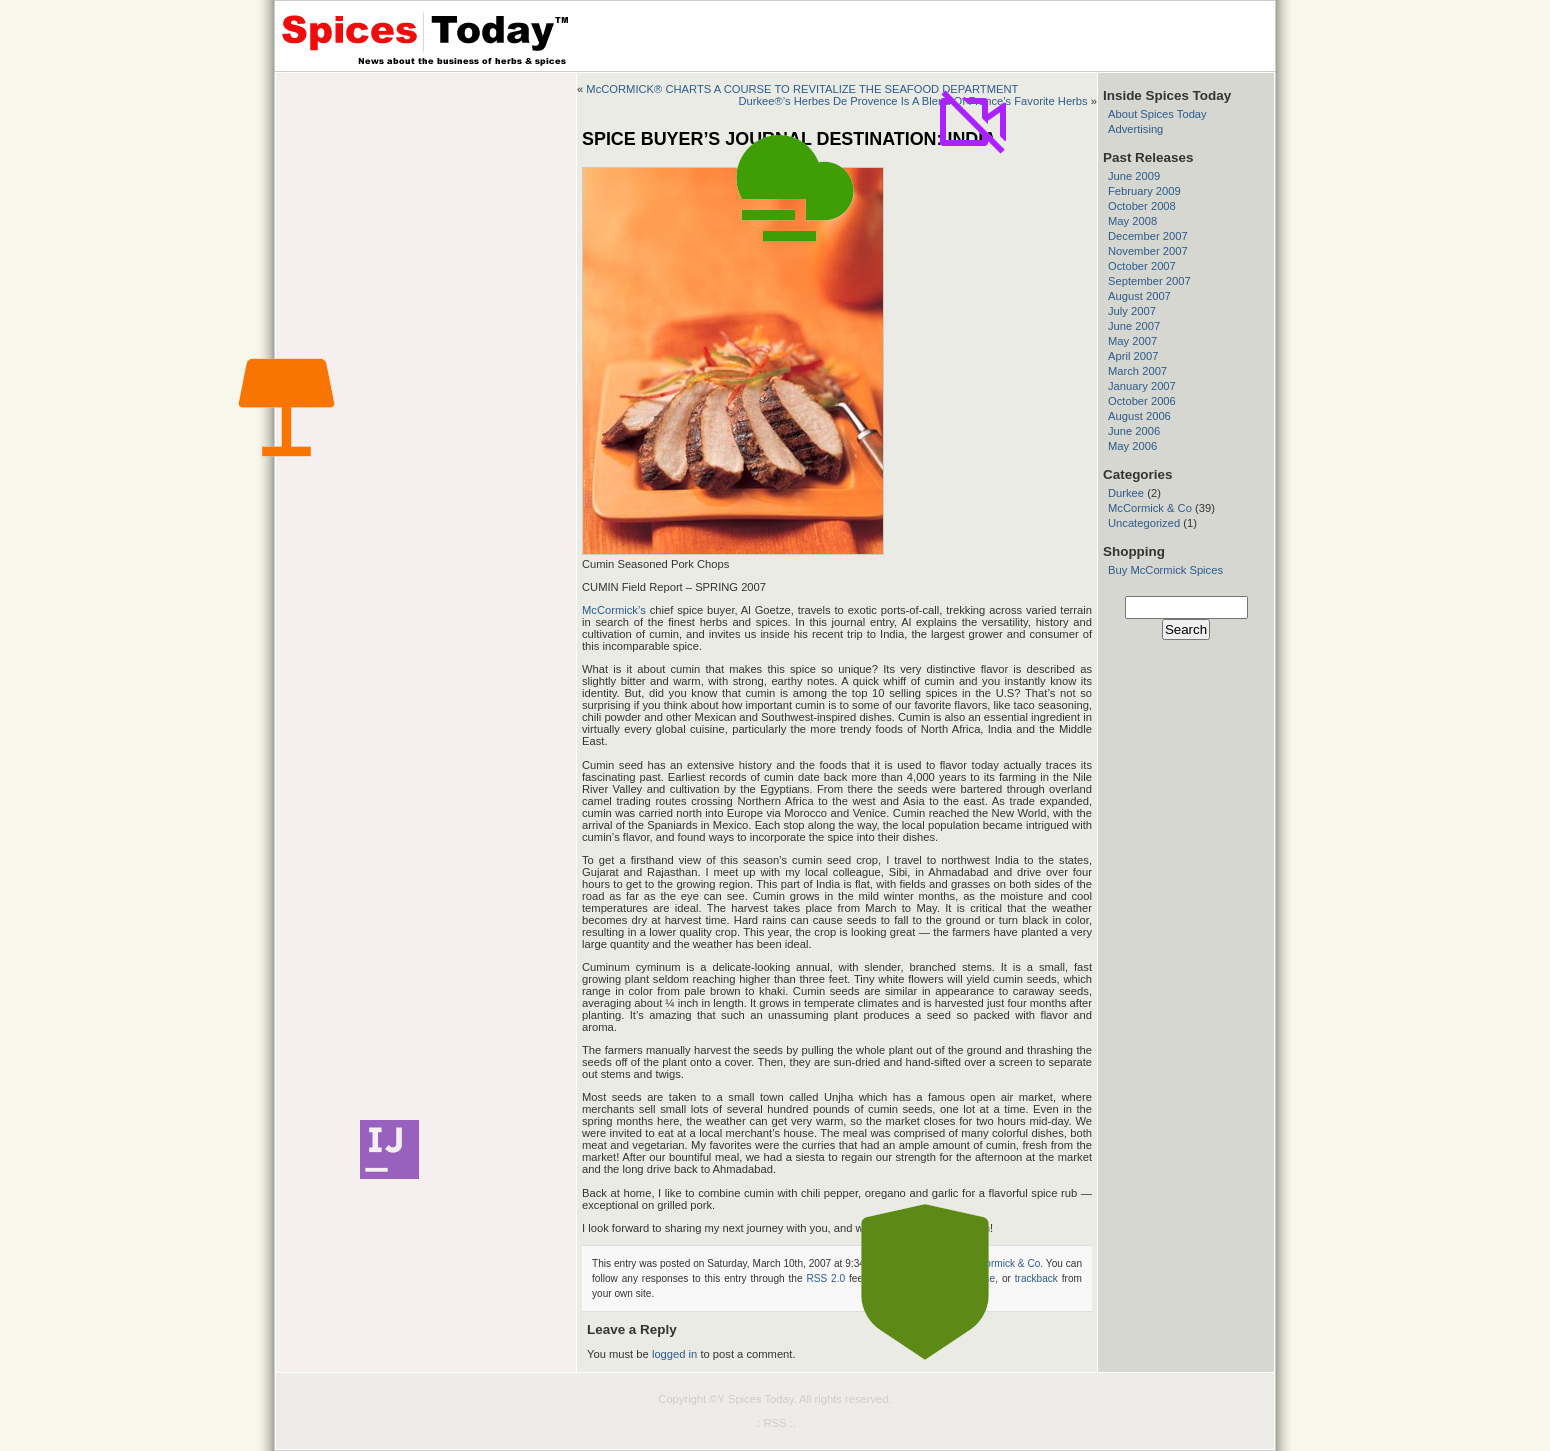  Describe the element at coordinates (973, 122) in the screenshot. I see `turn off camera during a video call` at that location.